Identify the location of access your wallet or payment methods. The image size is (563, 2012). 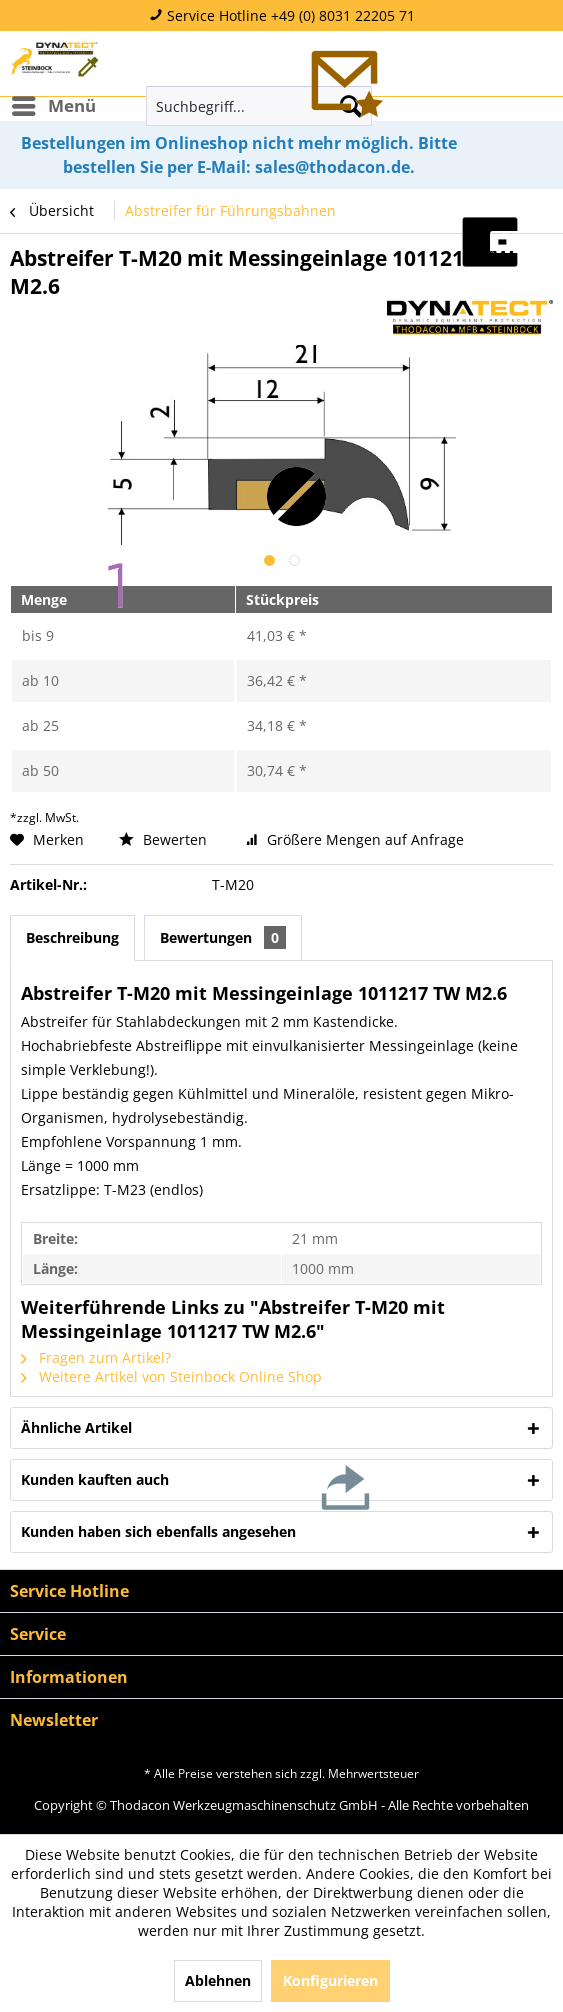
(490, 242).